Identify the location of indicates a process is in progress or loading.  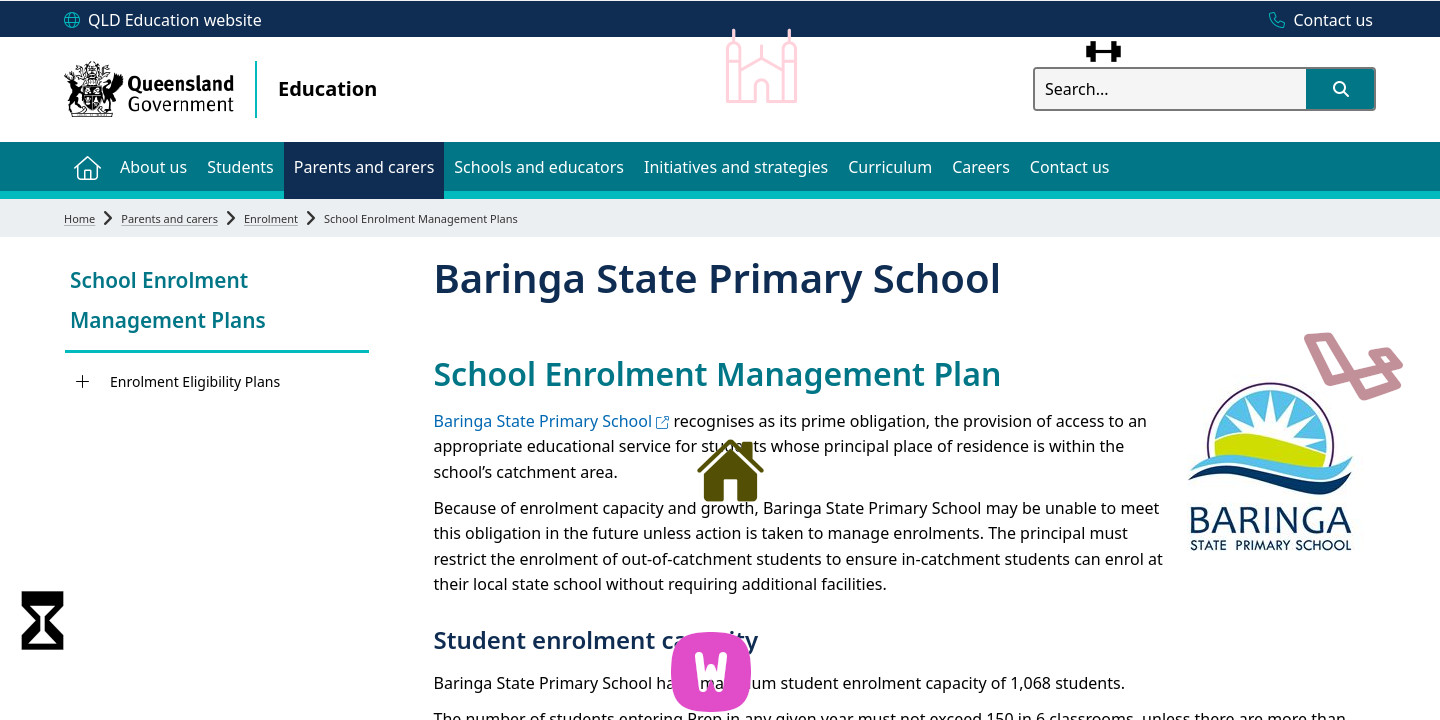
(42, 620).